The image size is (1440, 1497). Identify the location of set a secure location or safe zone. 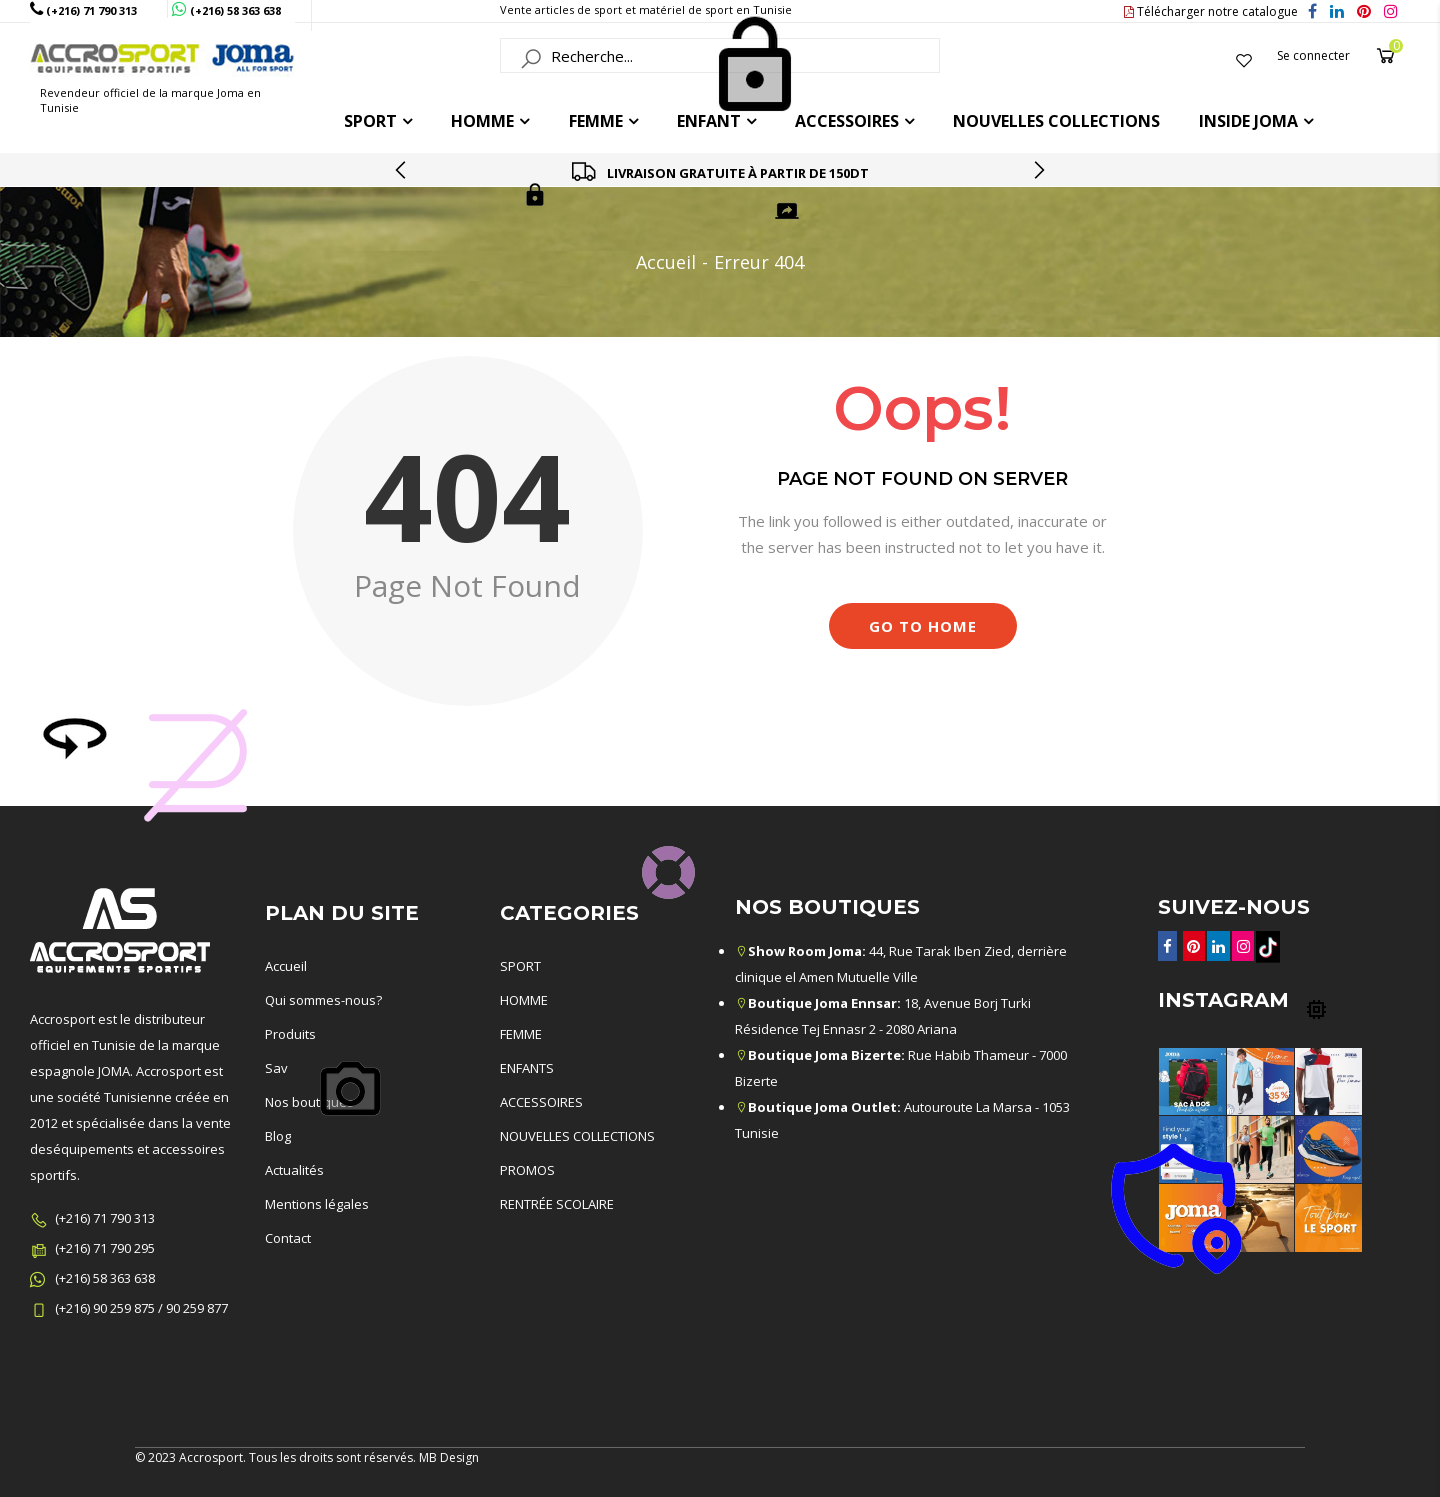
(1173, 1205).